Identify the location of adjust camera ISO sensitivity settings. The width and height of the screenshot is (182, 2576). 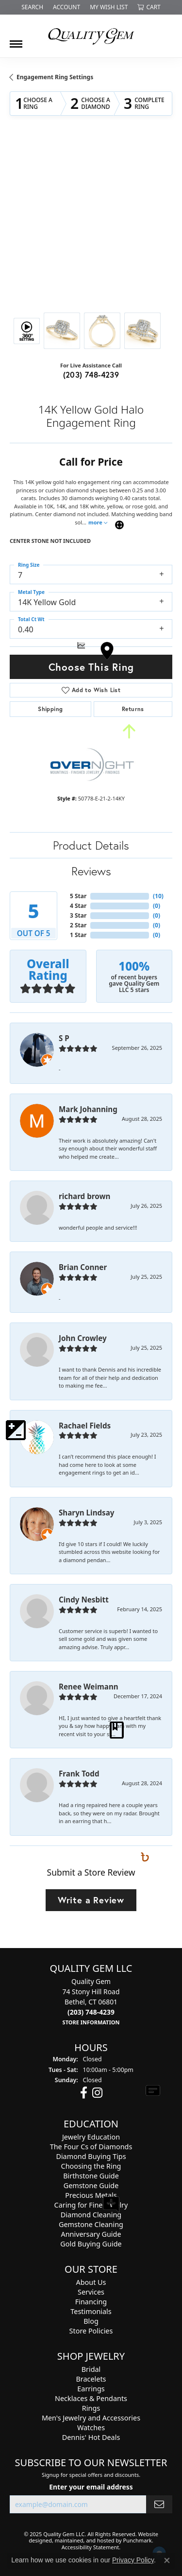
(16, 1430).